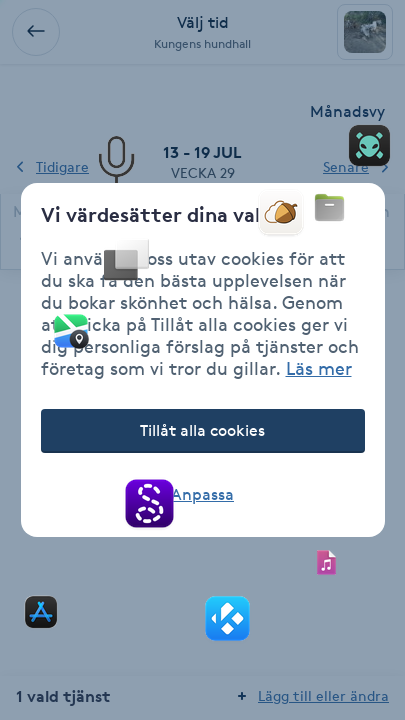 The width and height of the screenshot is (405, 720). I want to click on access microphone settings, so click(116, 159).